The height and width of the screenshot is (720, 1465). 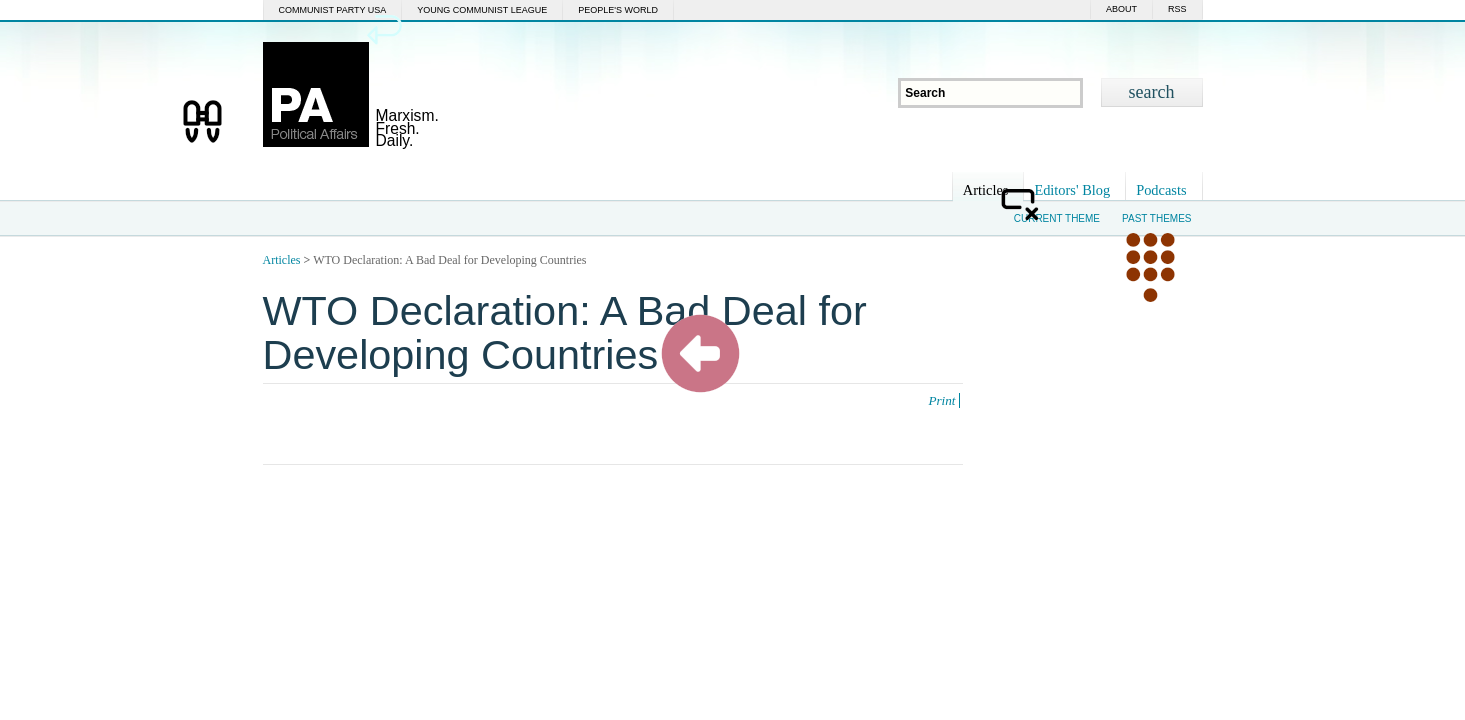 I want to click on access jetpack or boost feature, so click(x=202, y=121).